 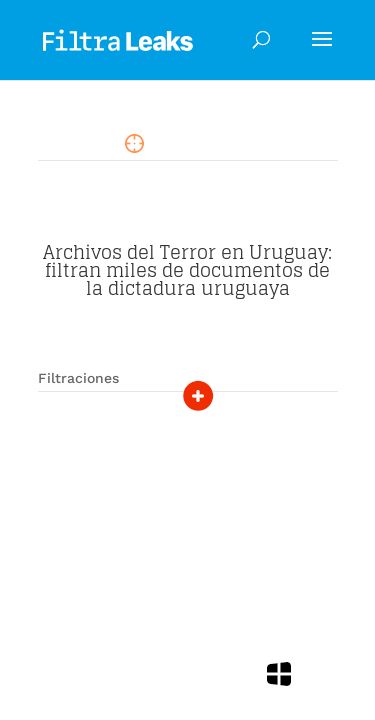 What do you see at coordinates (134, 143) in the screenshot?
I see `focus or center the camera viewfinder` at bounding box center [134, 143].